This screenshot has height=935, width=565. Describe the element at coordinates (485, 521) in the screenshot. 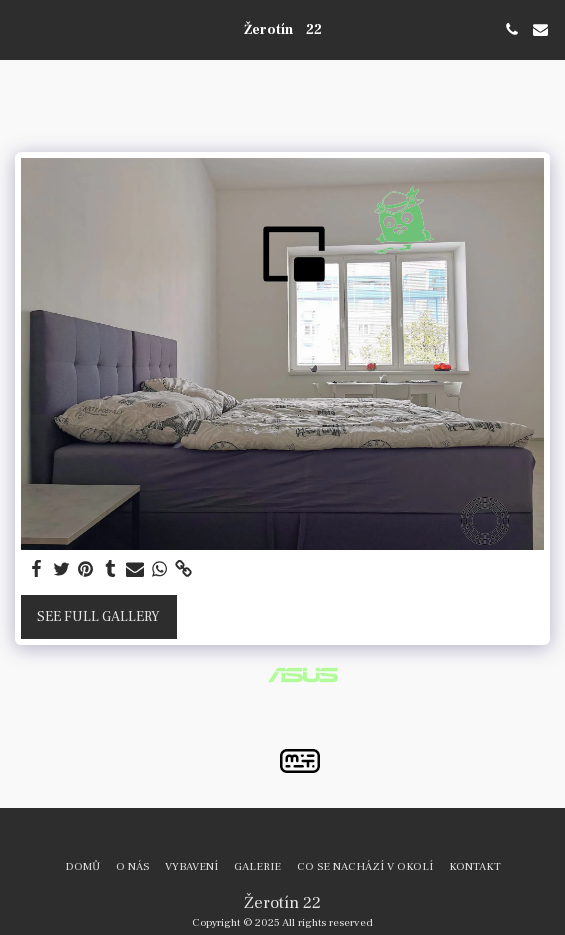

I see `open the VSCO photo editing app` at that location.